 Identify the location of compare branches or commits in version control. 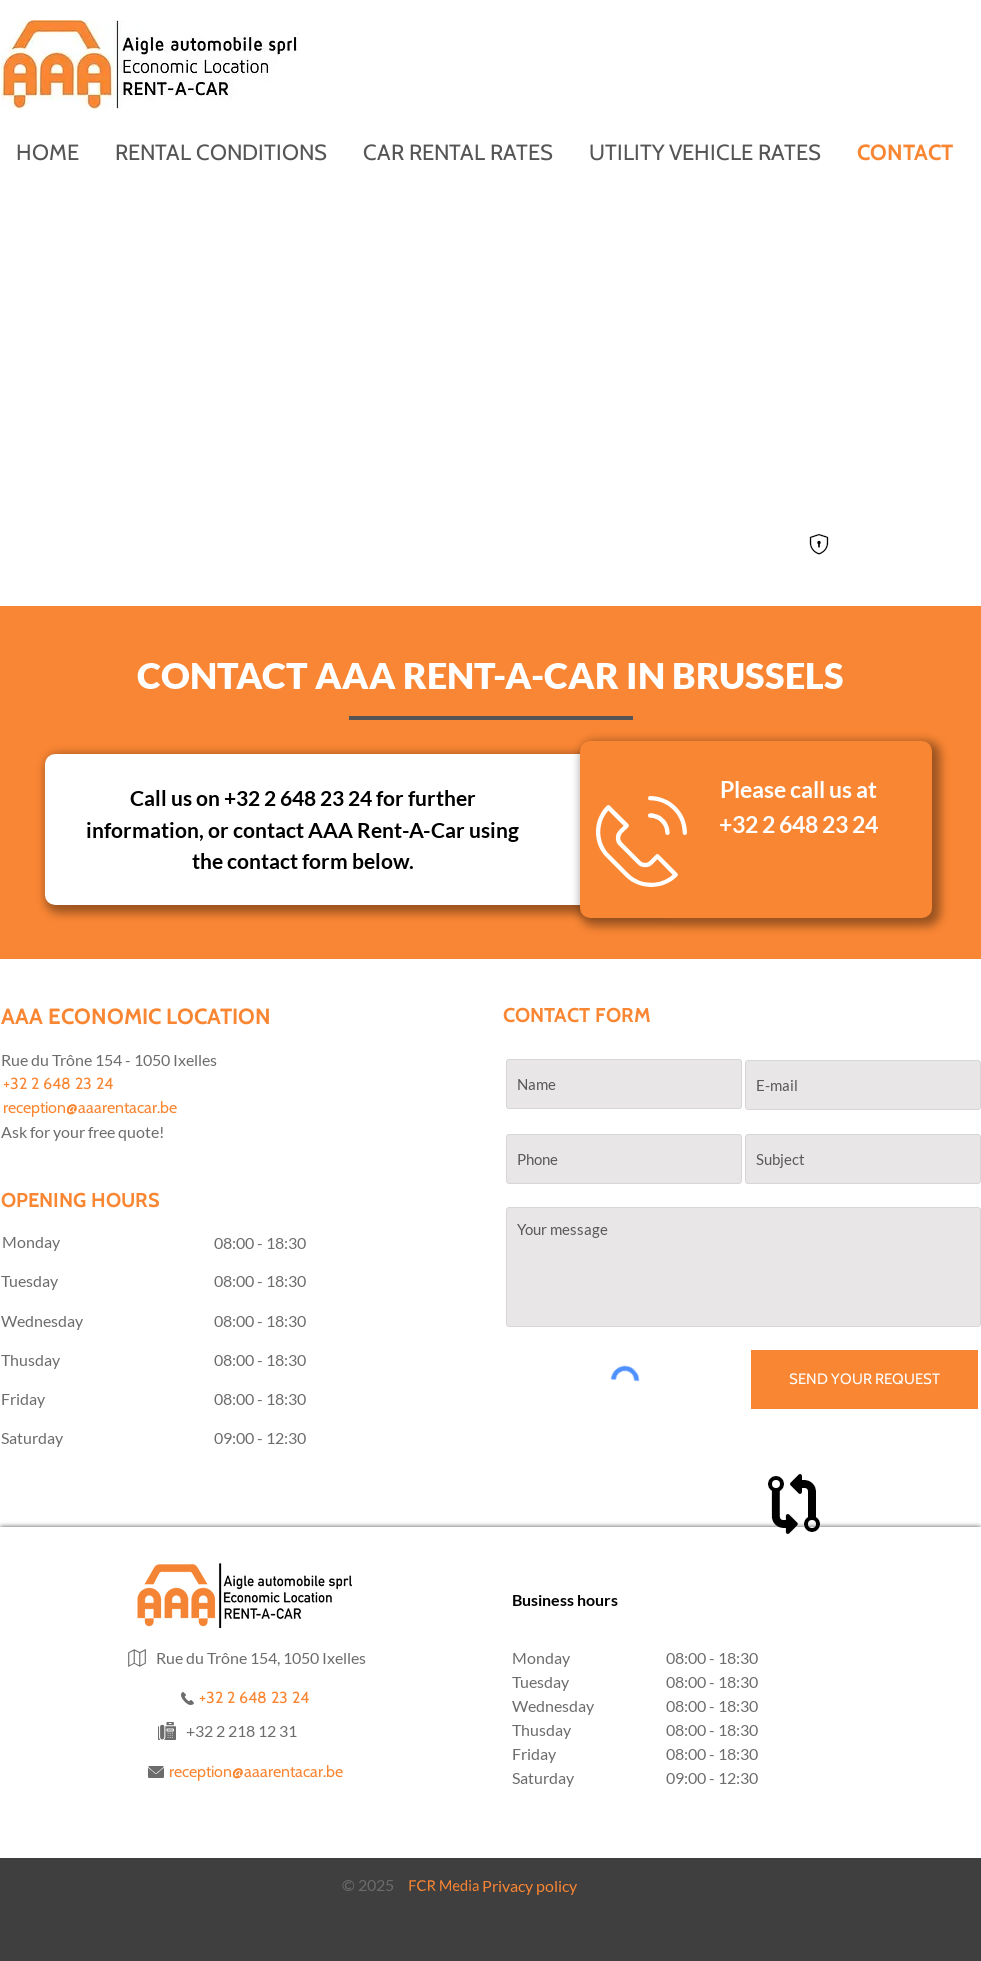
(794, 1504).